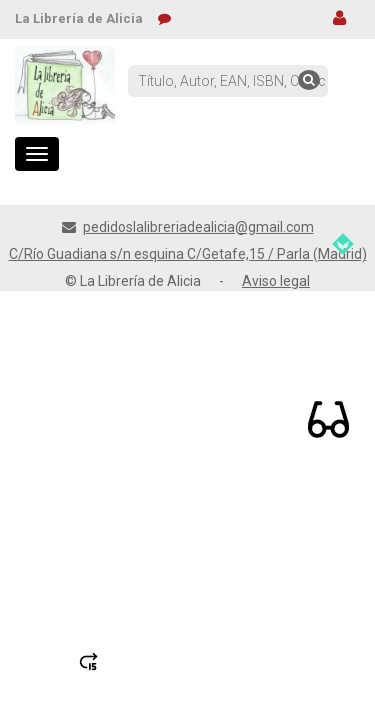 The image size is (375, 720). What do you see at coordinates (343, 244) in the screenshot?
I see `discord hypesquad house of balance badge` at bounding box center [343, 244].